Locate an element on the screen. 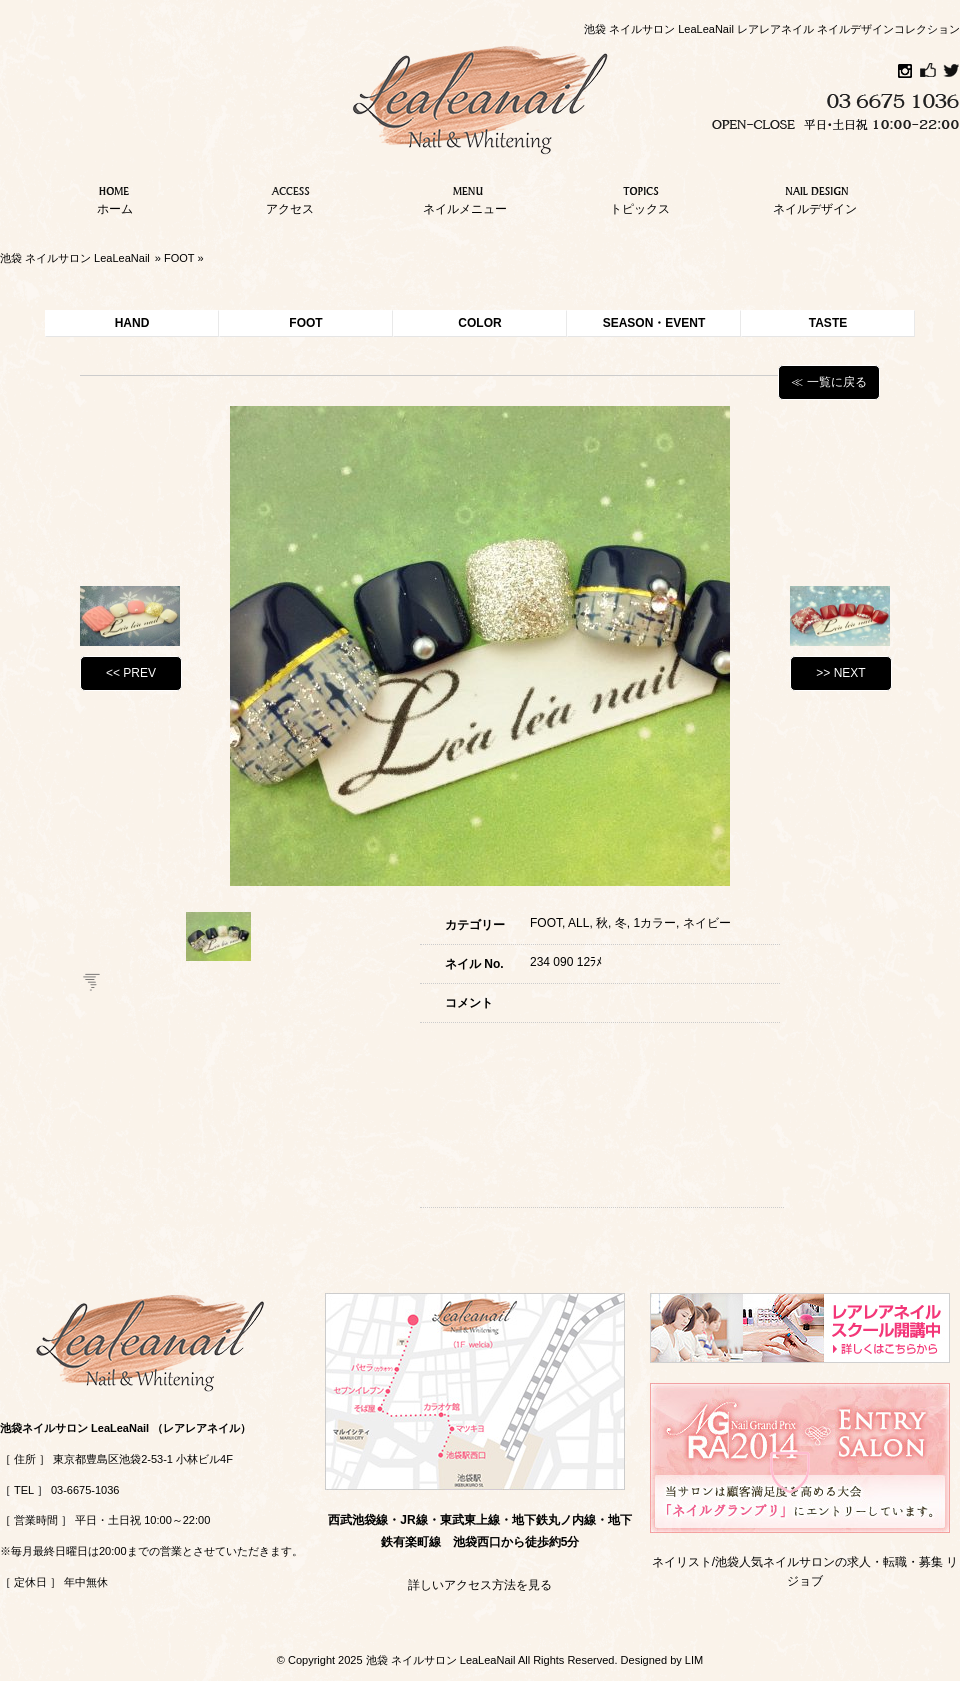 This screenshot has width=960, height=1681. access security settings is located at coordinates (790, 1470).